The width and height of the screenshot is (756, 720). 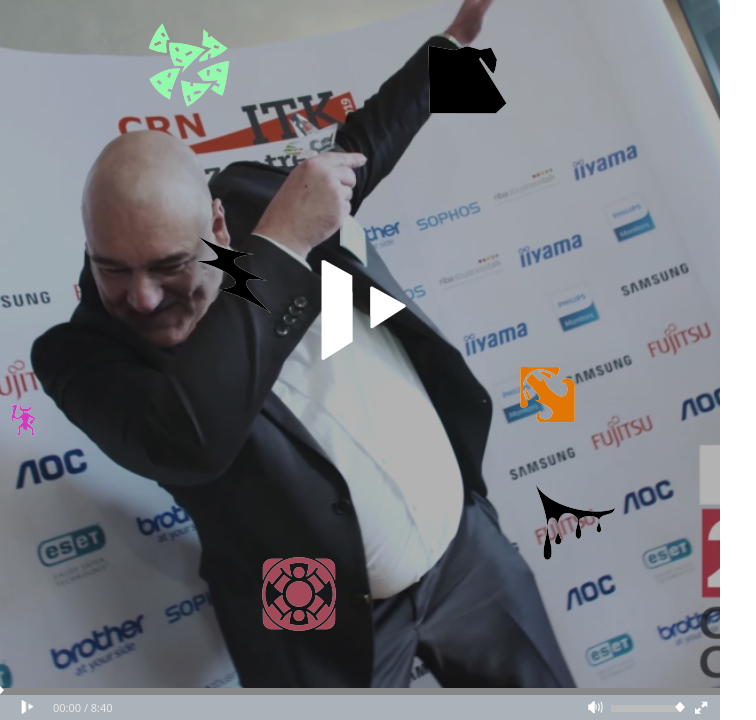 I want to click on activate fire breath ability, so click(x=547, y=394).